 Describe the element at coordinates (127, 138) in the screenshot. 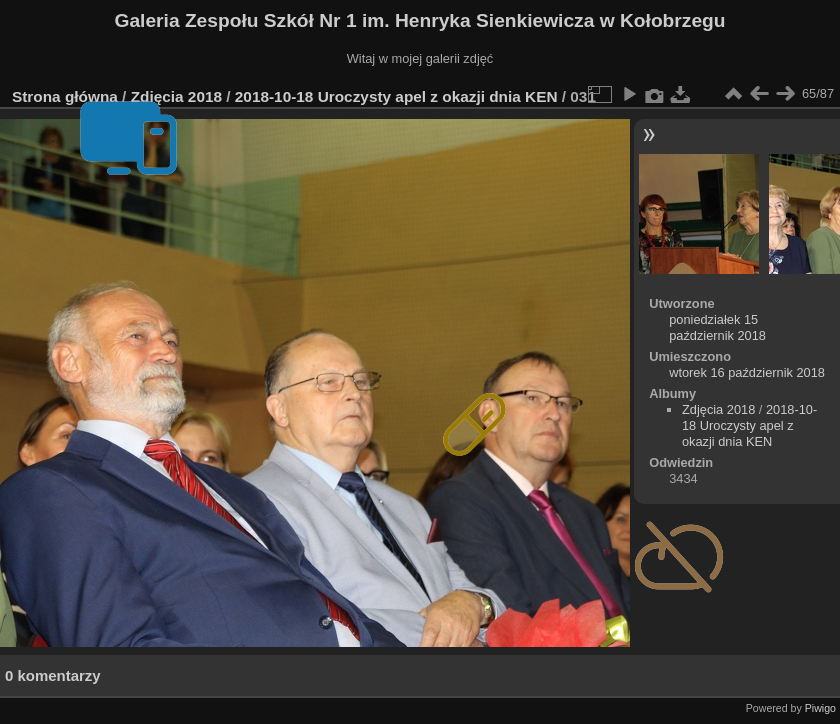

I see `manage connected devices` at that location.